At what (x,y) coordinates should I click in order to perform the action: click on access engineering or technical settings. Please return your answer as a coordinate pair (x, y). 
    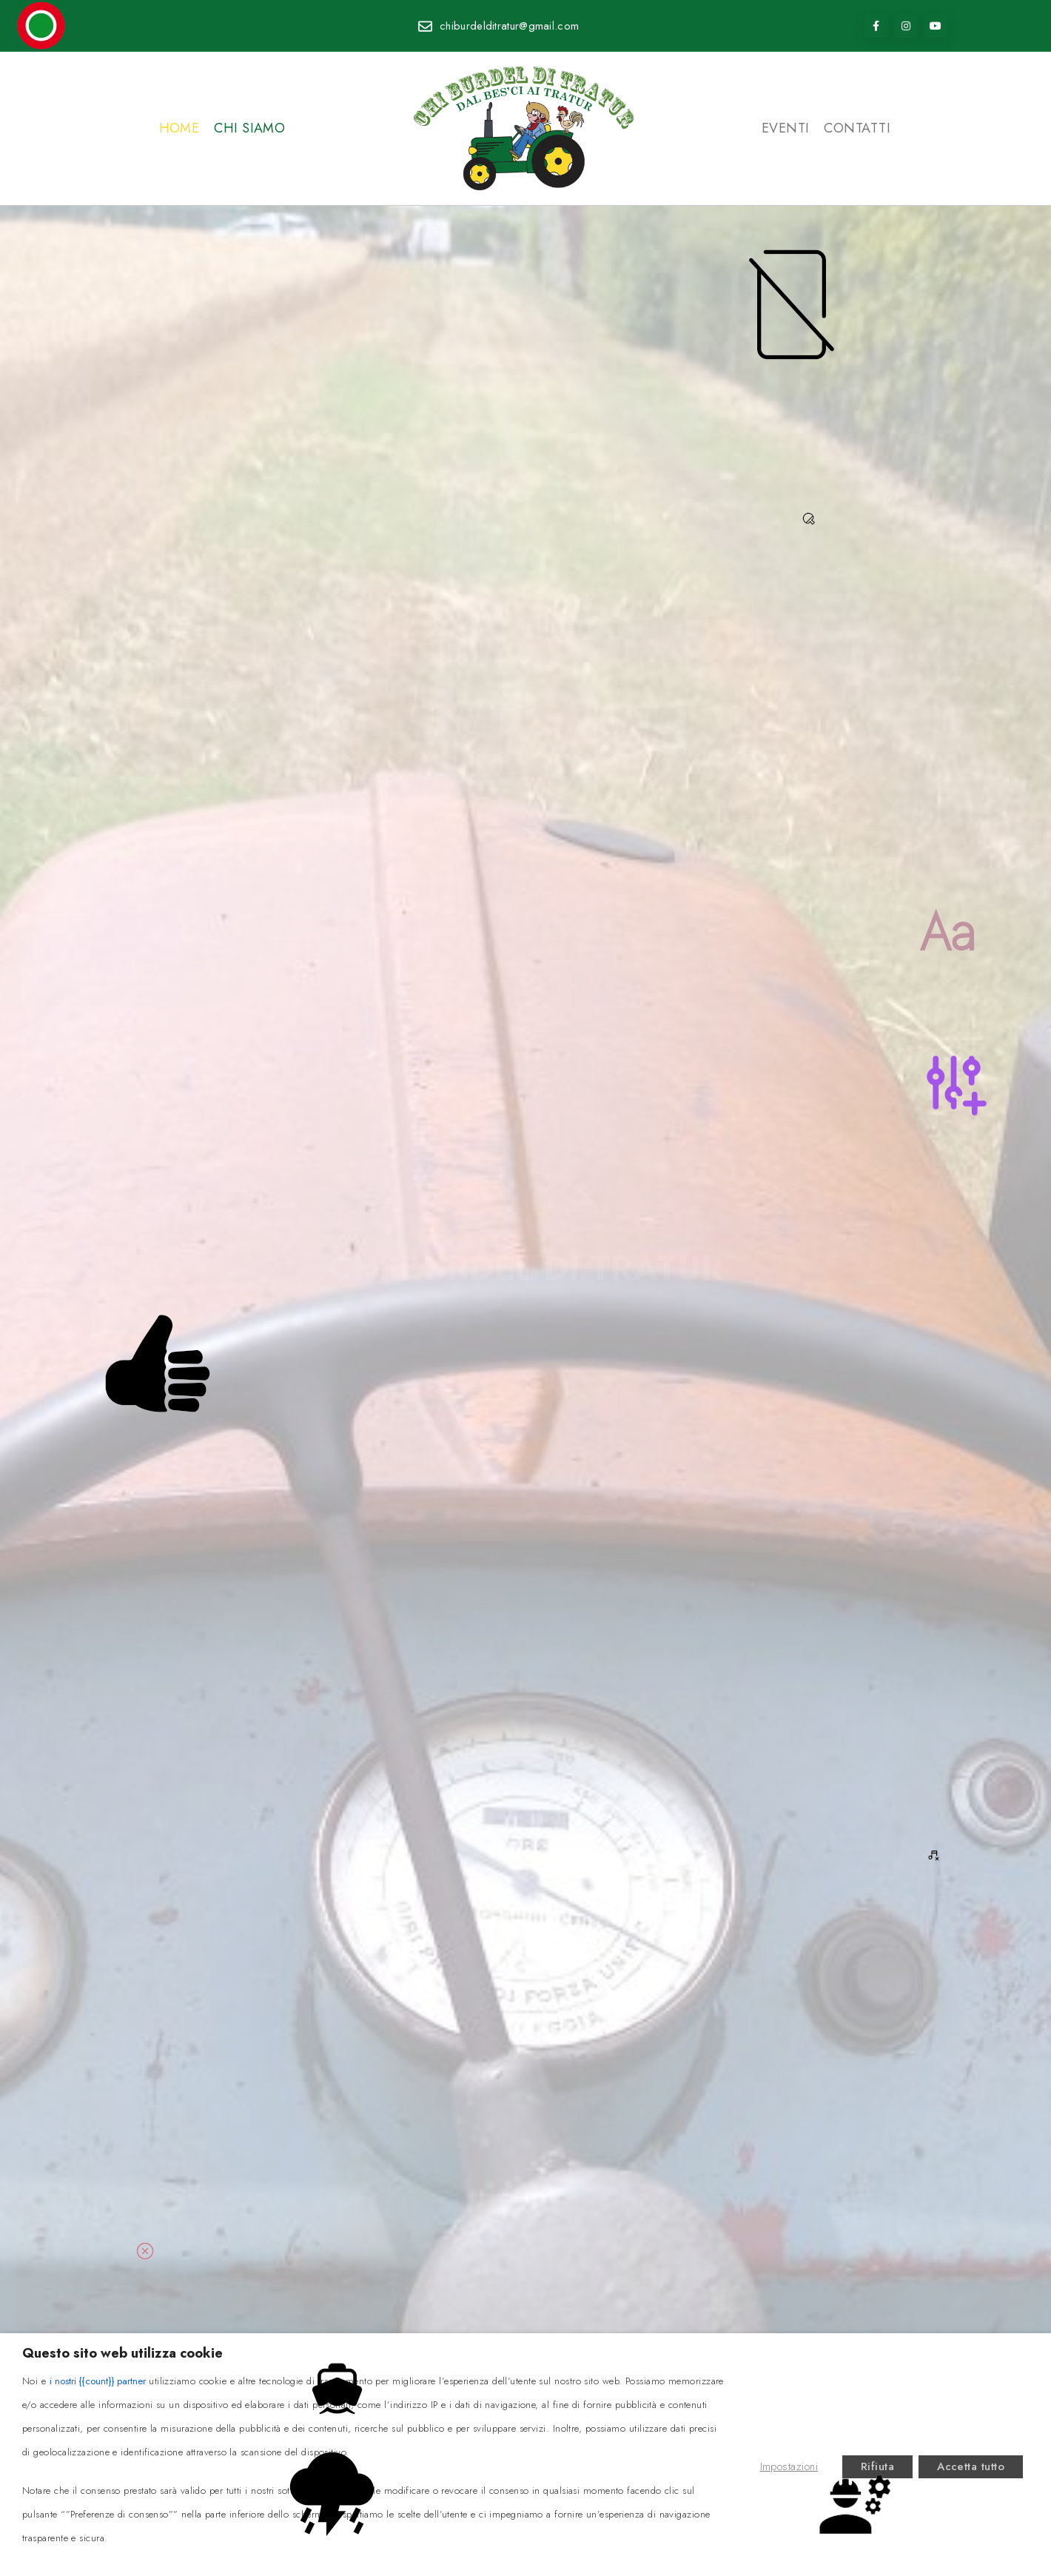
    Looking at the image, I should click on (855, 2504).